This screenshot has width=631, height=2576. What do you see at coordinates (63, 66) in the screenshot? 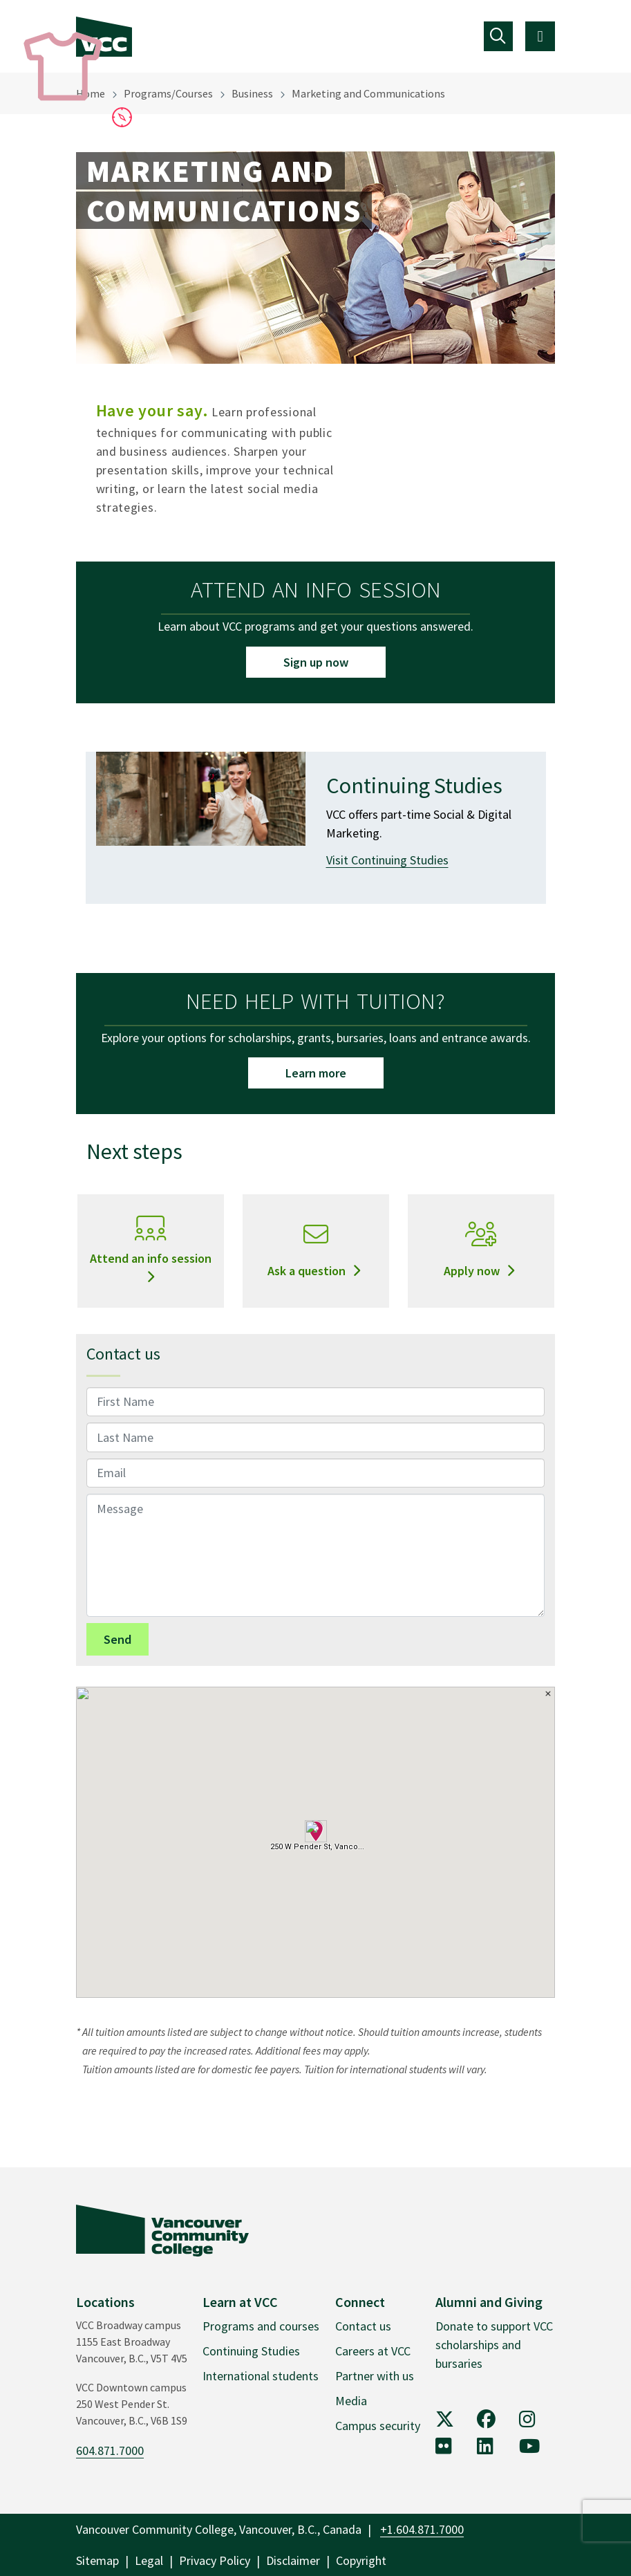
I see `select team or player jersey` at bounding box center [63, 66].